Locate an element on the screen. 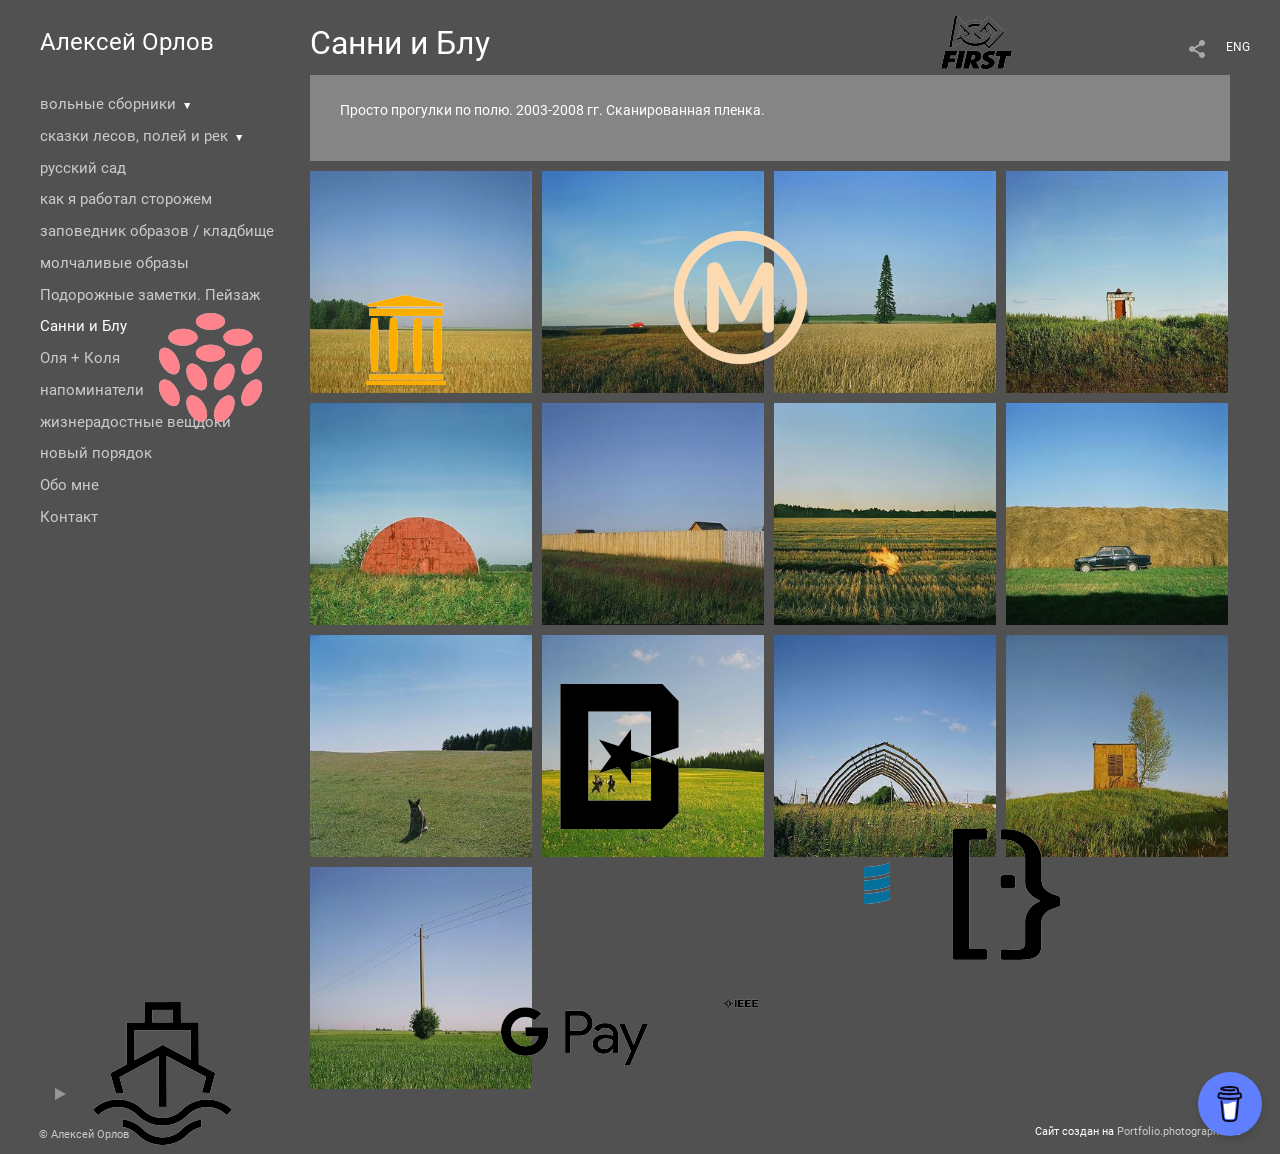  open the Paris Metro transit app is located at coordinates (740, 297).